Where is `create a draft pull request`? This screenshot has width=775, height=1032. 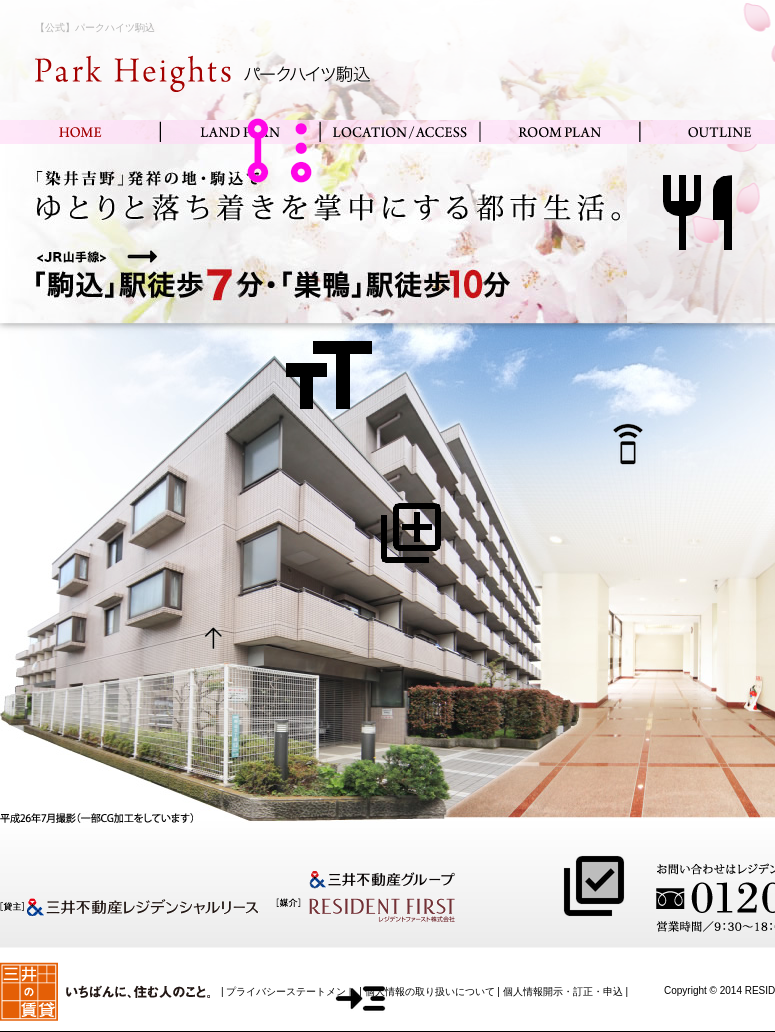
create a draft pull request is located at coordinates (279, 150).